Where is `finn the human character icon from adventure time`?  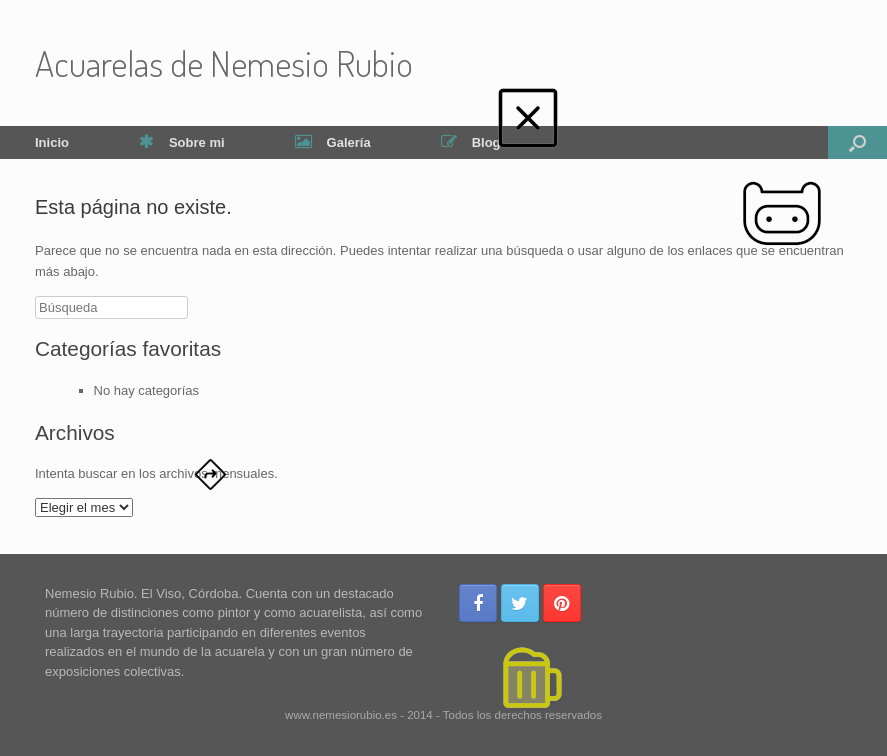
finn the human character icon from adventure time is located at coordinates (782, 212).